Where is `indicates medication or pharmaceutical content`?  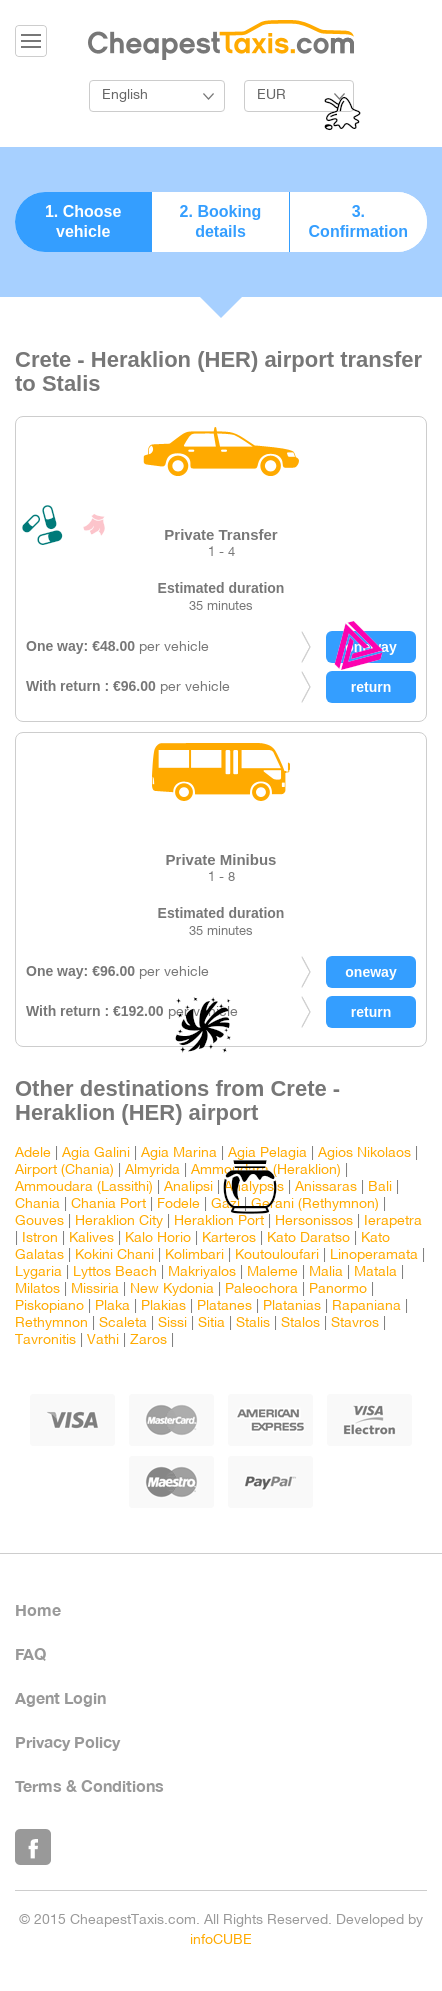
indicates medication or pharmaceutical content is located at coordinates (42, 525).